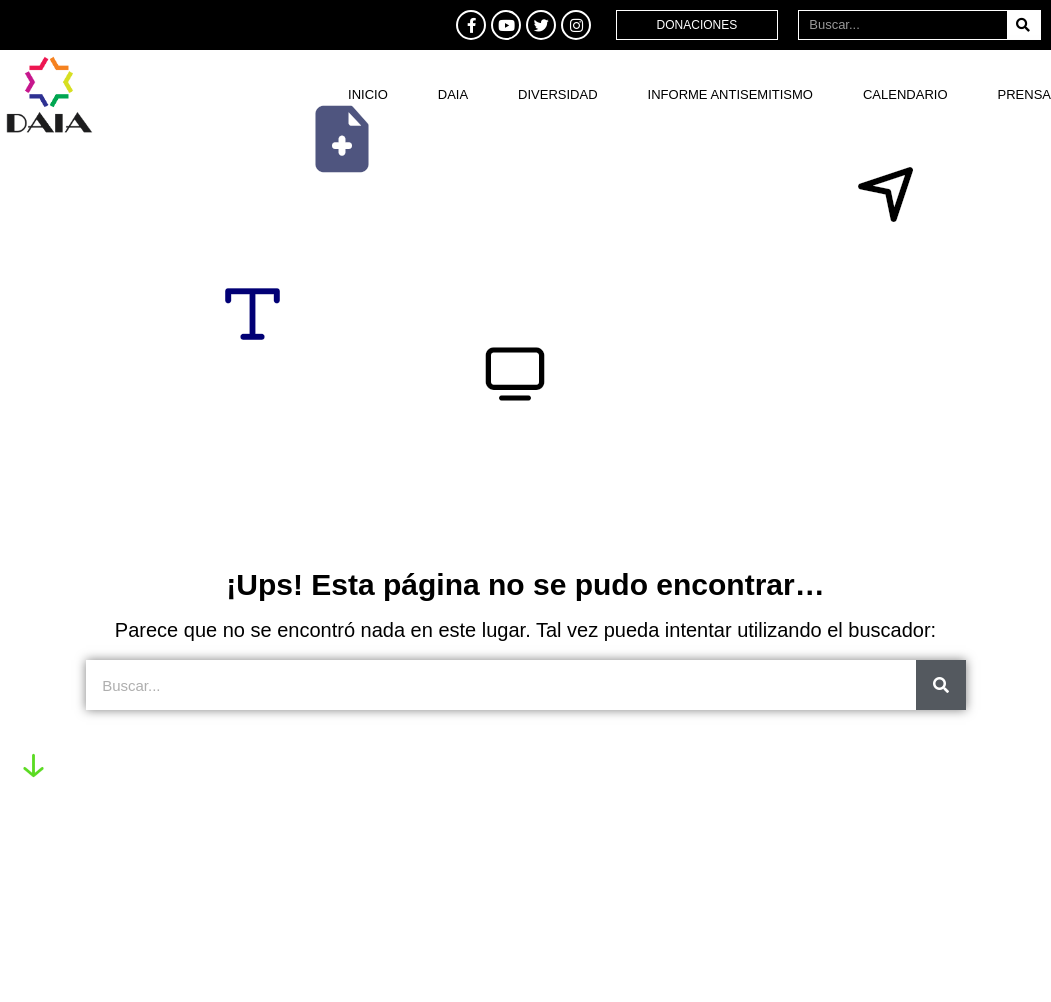  I want to click on scroll down or view more content, so click(33, 765).